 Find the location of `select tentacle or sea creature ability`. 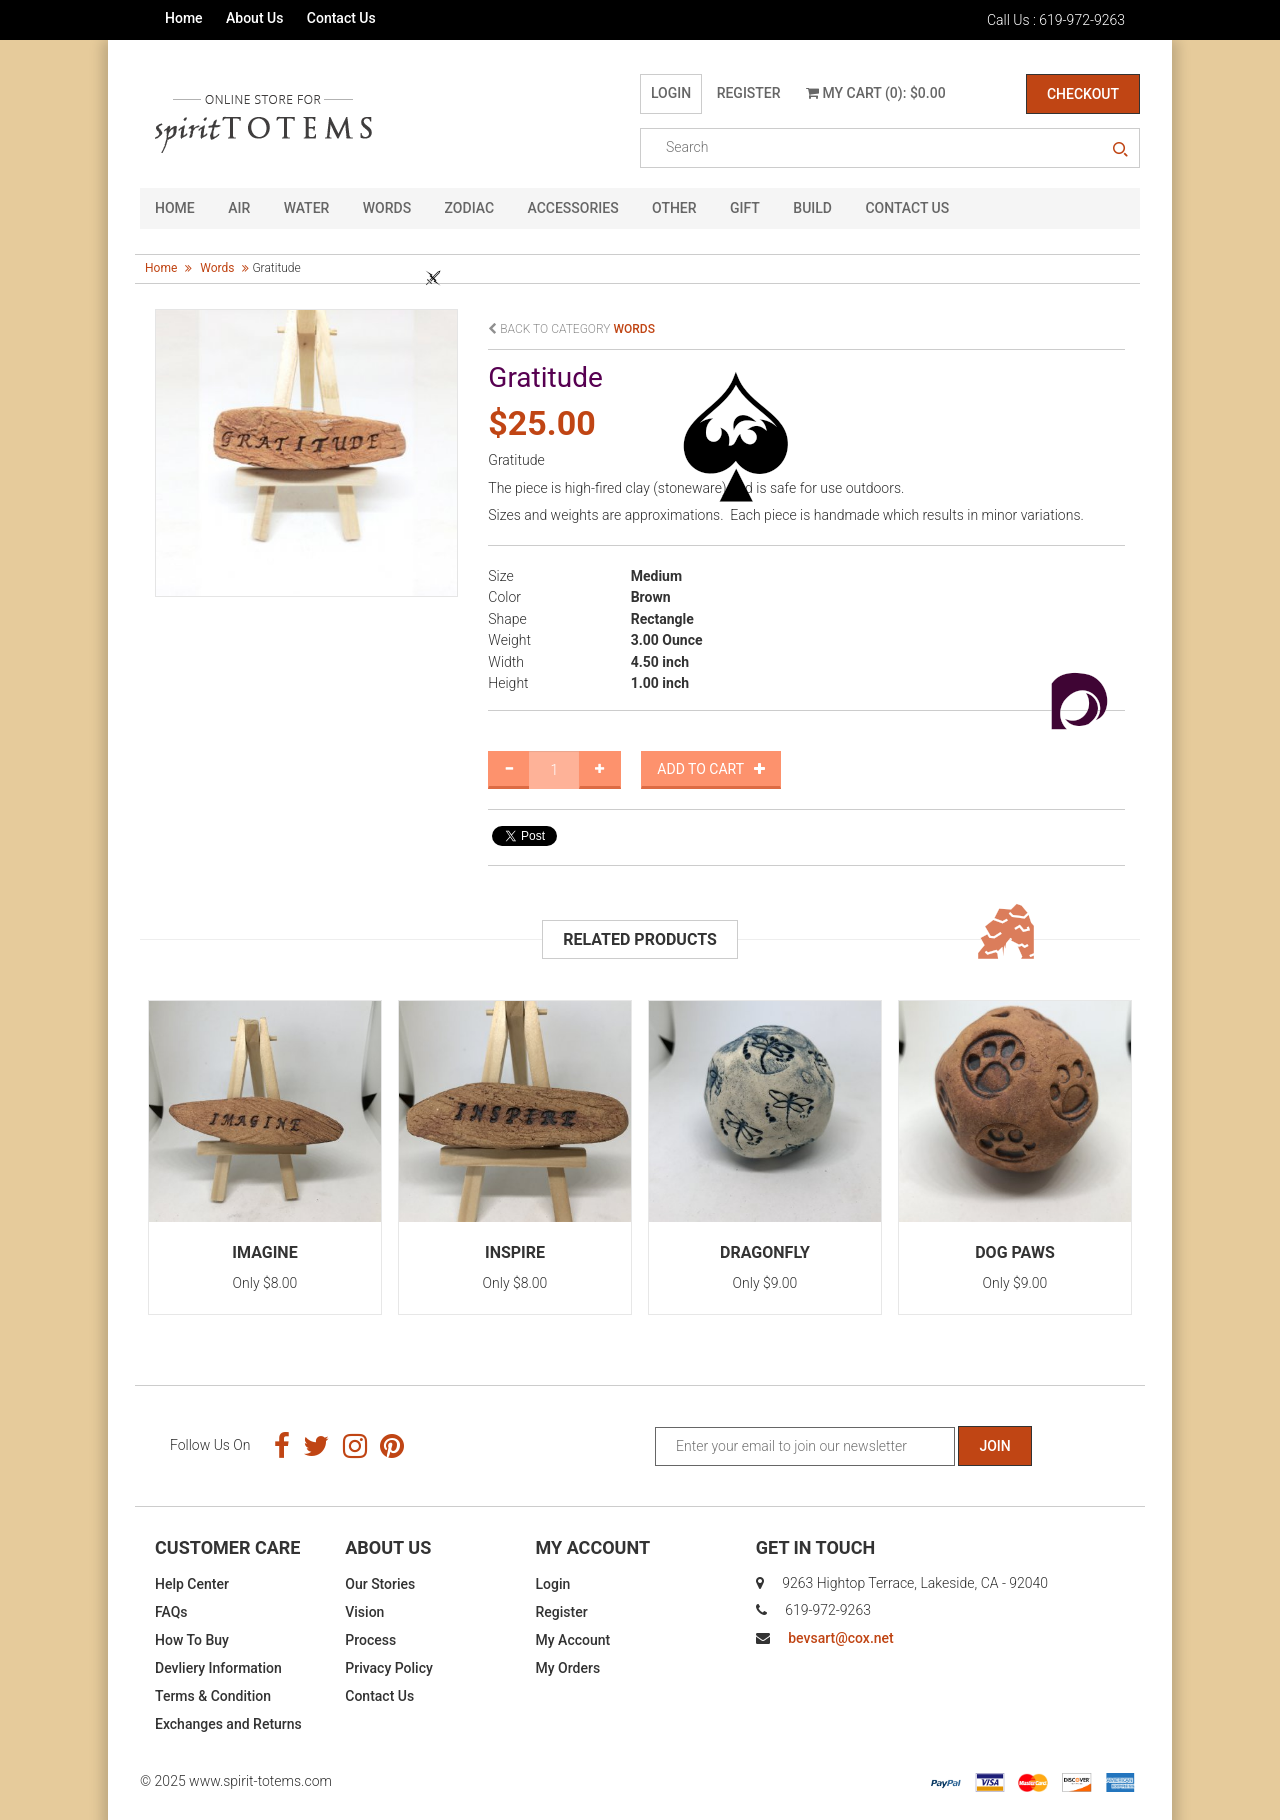

select tentacle or sea creature ability is located at coordinates (1079, 700).